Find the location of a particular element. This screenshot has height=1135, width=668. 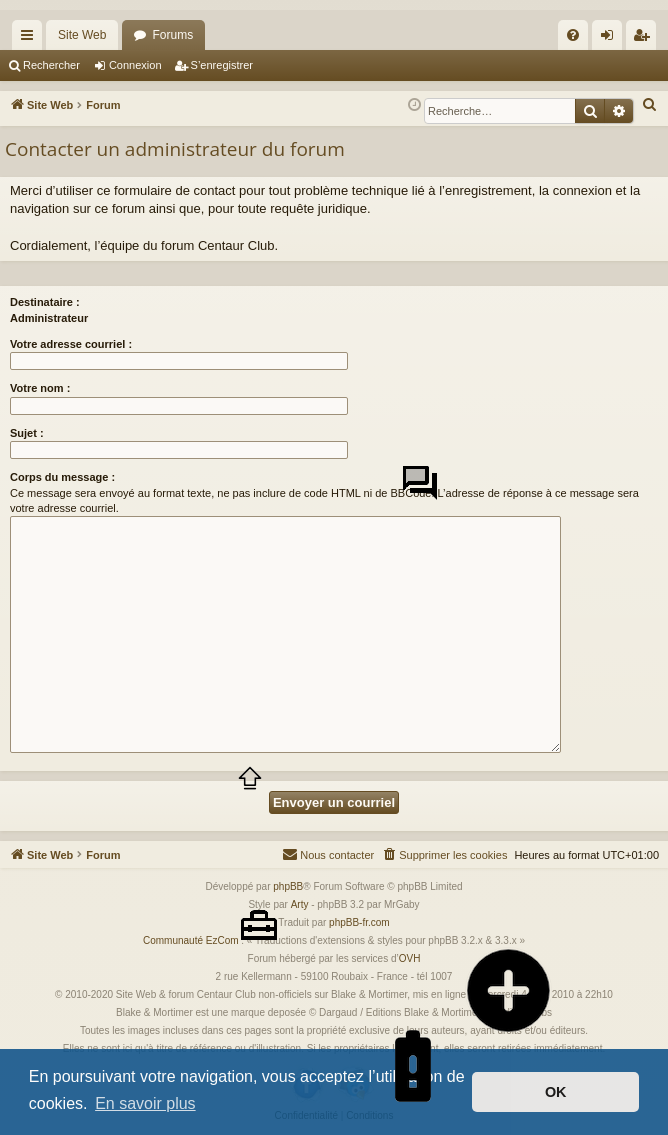

open messages or chat is located at coordinates (420, 483).